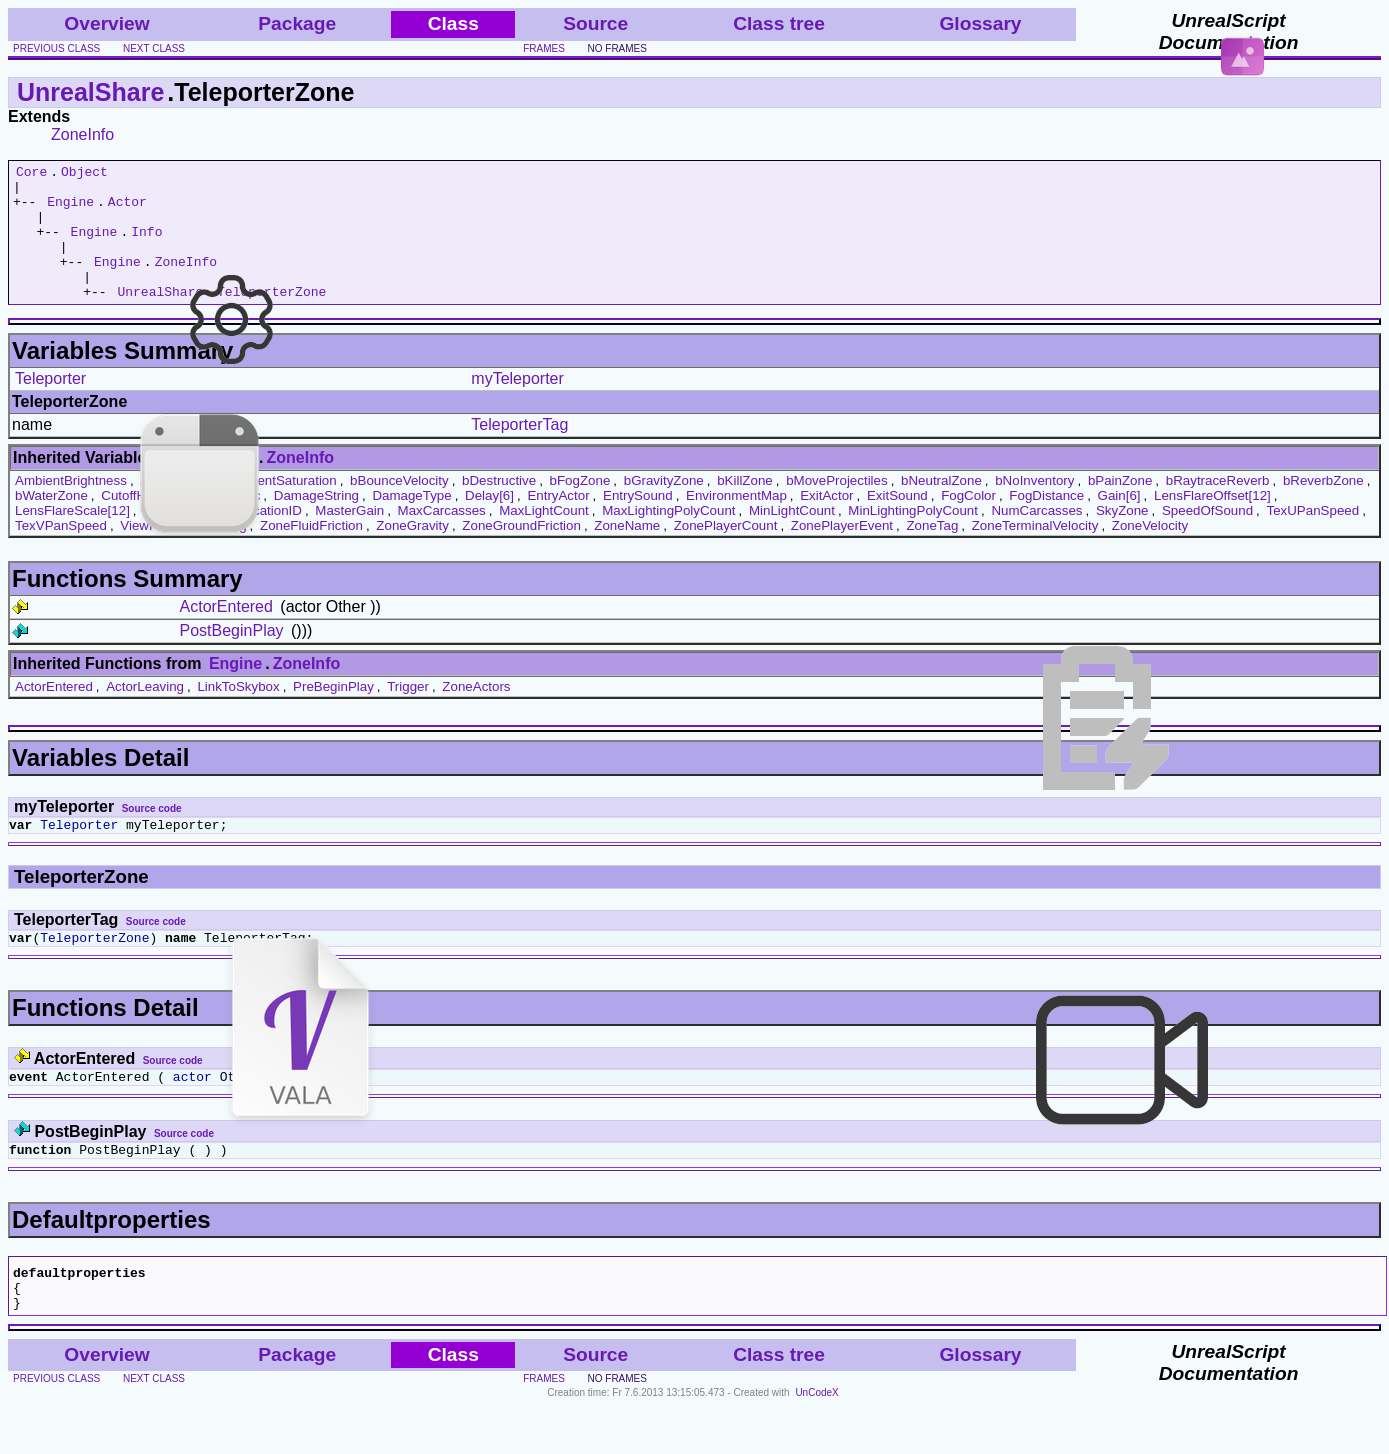 The width and height of the screenshot is (1389, 1454). What do you see at coordinates (300, 1030) in the screenshot?
I see `vala source code file` at bounding box center [300, 1030].